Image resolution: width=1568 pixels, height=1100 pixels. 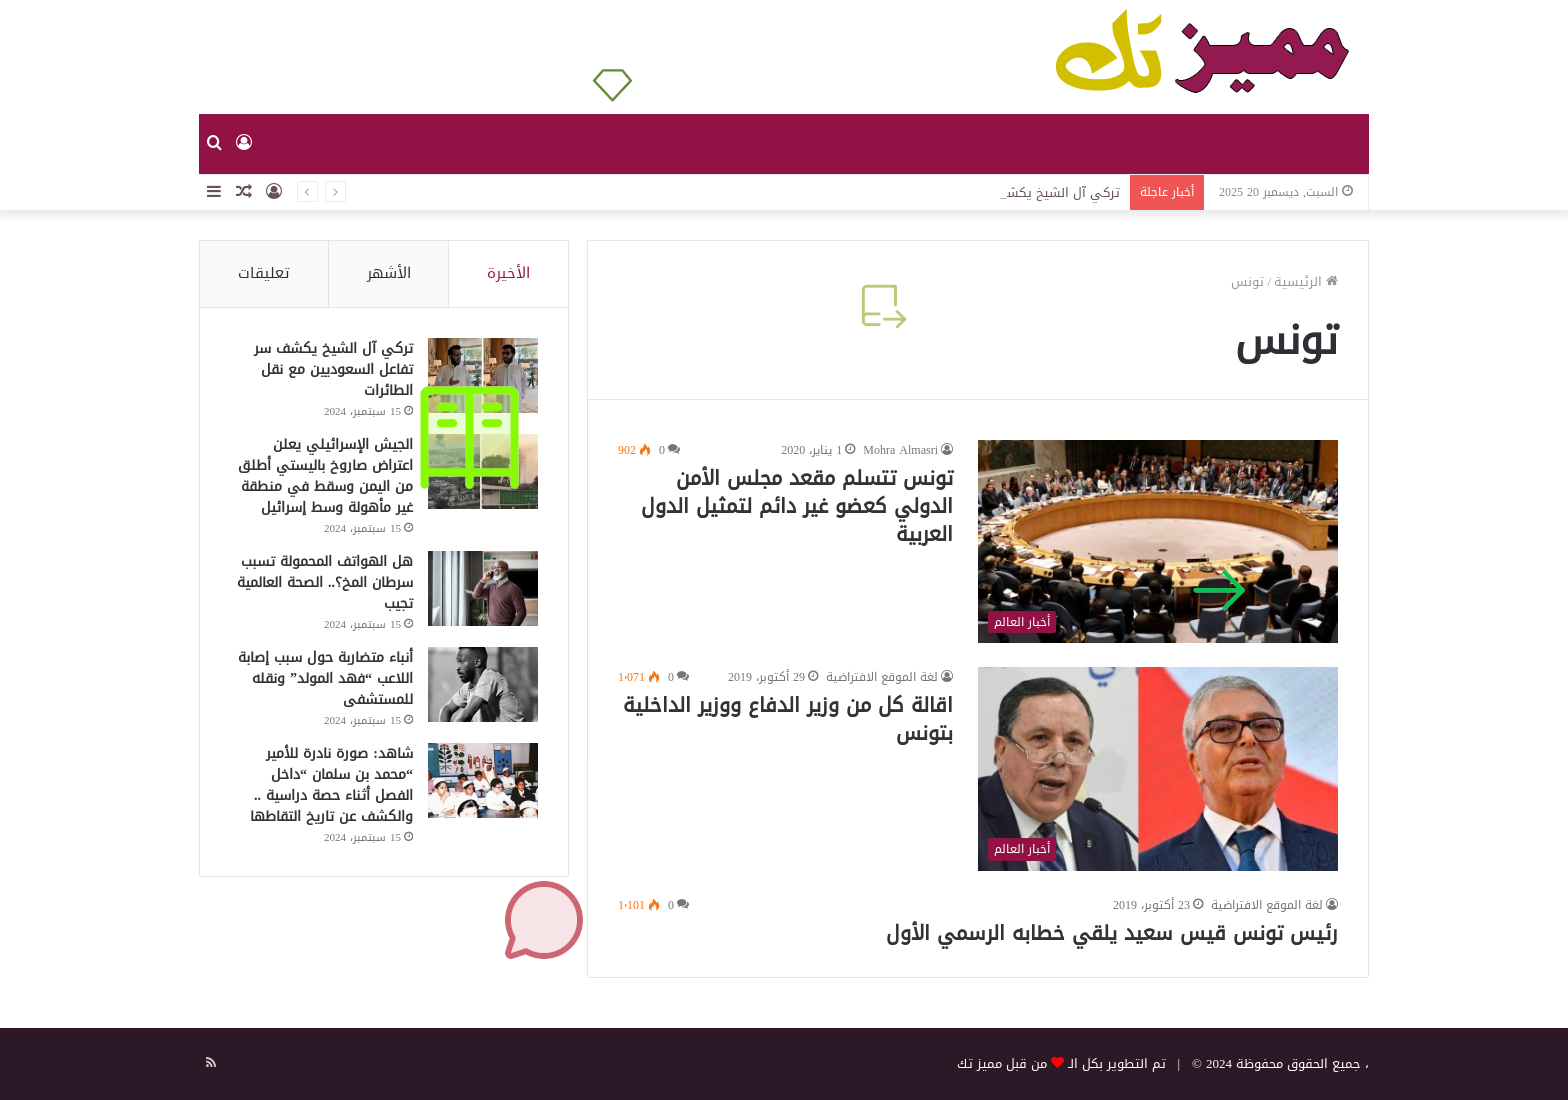 What do you see at coordinates (1219, 589) in the screenshot?
I see `navigate to the next item or page` at bounding box center [1219, 589].